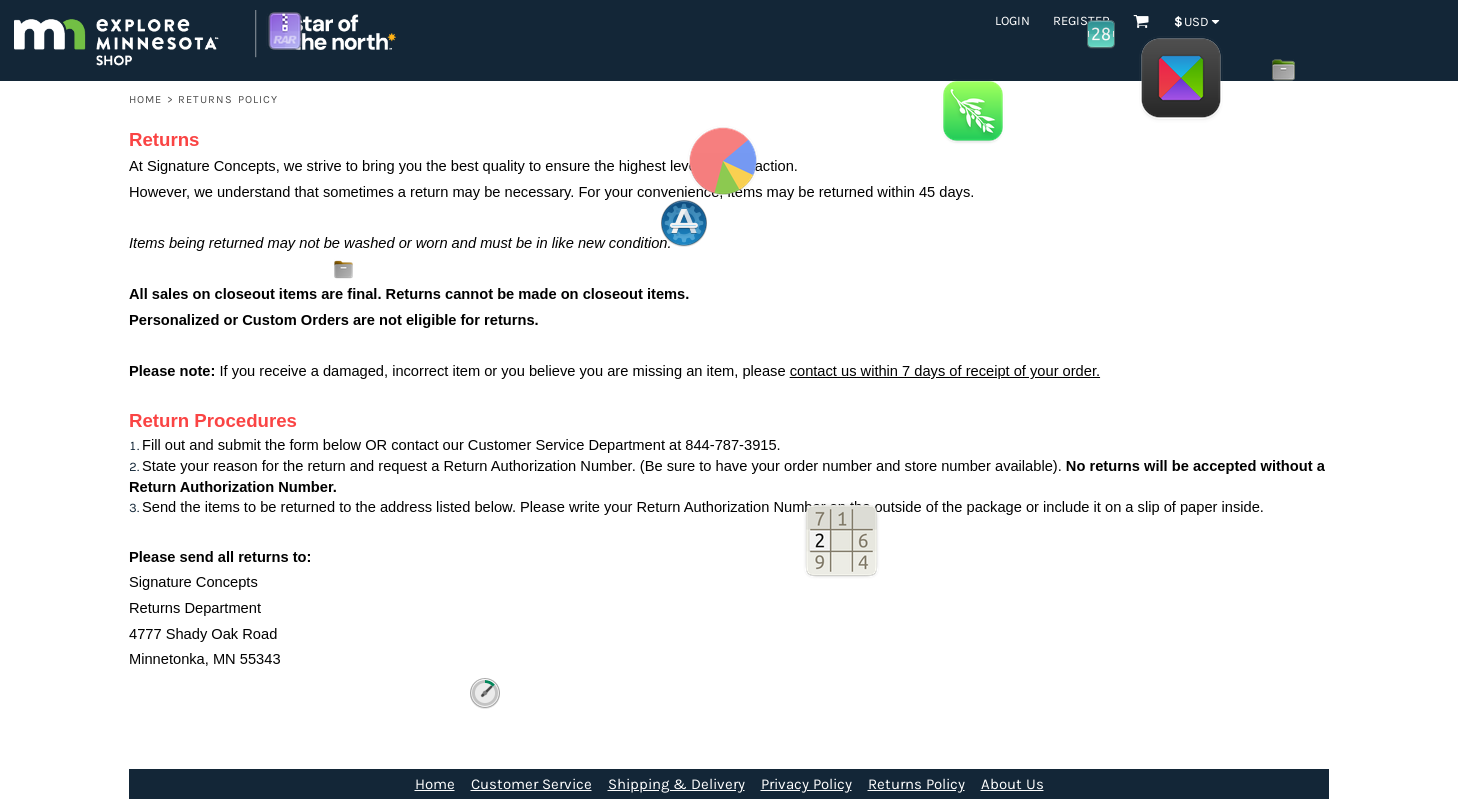 This screenshot has height=799, width=1458. What do you see at coordinates (841, 540) in the screenshot?
I see `launch the sudoku puzzle game` at bounding box center [841, 540].